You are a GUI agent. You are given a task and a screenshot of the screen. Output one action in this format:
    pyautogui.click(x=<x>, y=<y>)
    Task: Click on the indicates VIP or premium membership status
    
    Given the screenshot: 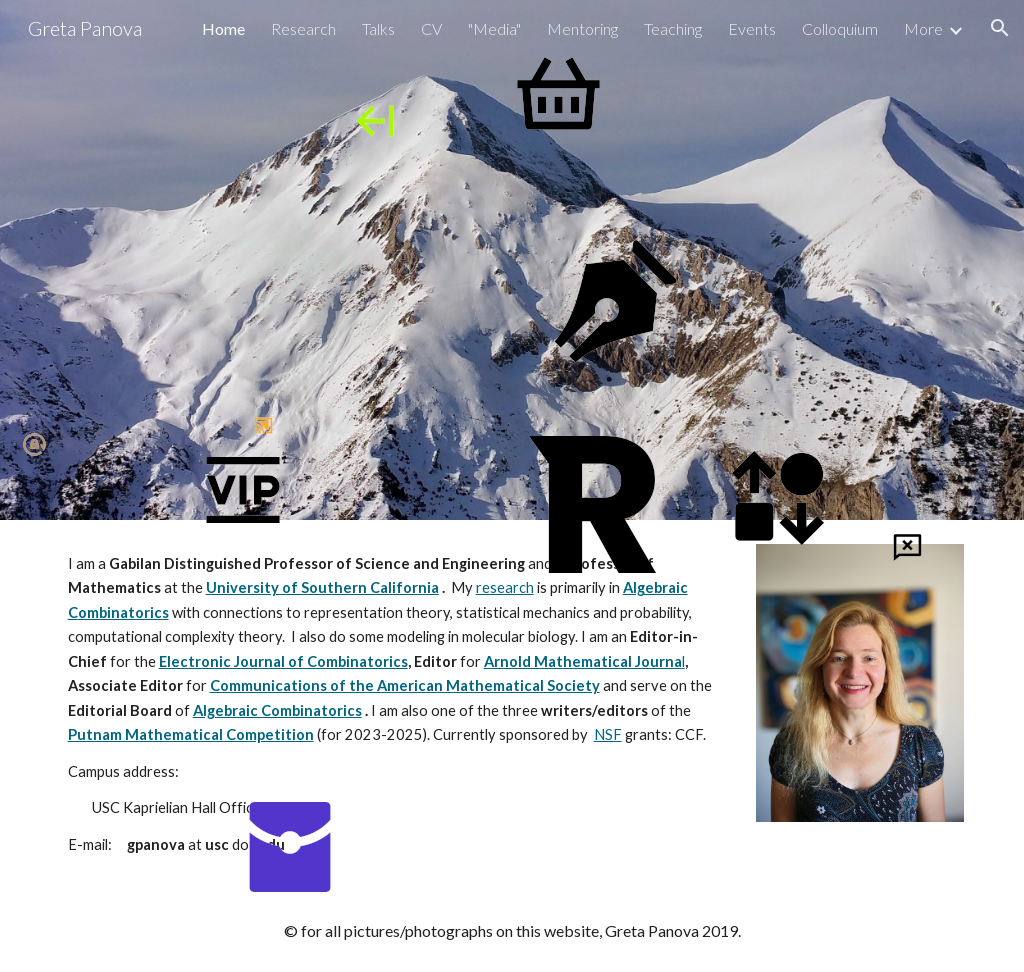 What is the action you would take?
    pyautogui.click(x=243, y=490)
    